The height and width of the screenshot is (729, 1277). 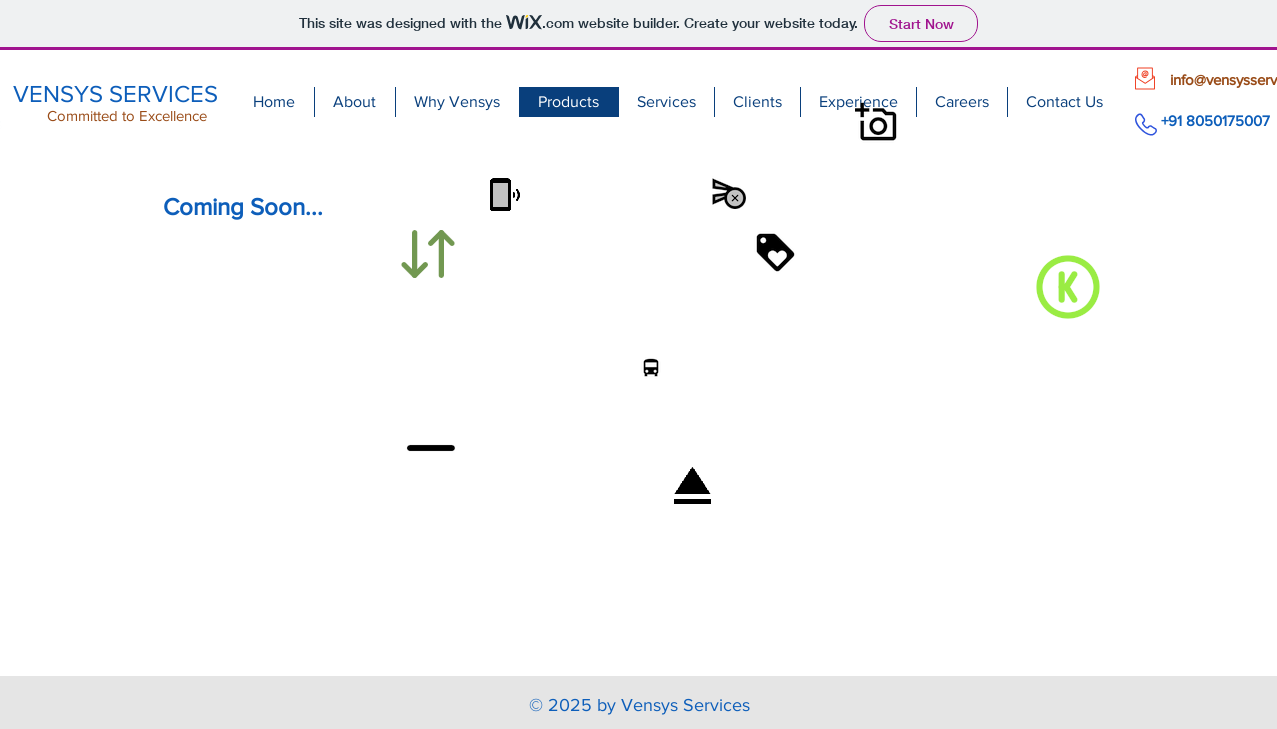 What do you see at coordinates (1068, 287) in the screenshot?
I see `indicates items starting with the letter K` at bounding box center [1068, 287].